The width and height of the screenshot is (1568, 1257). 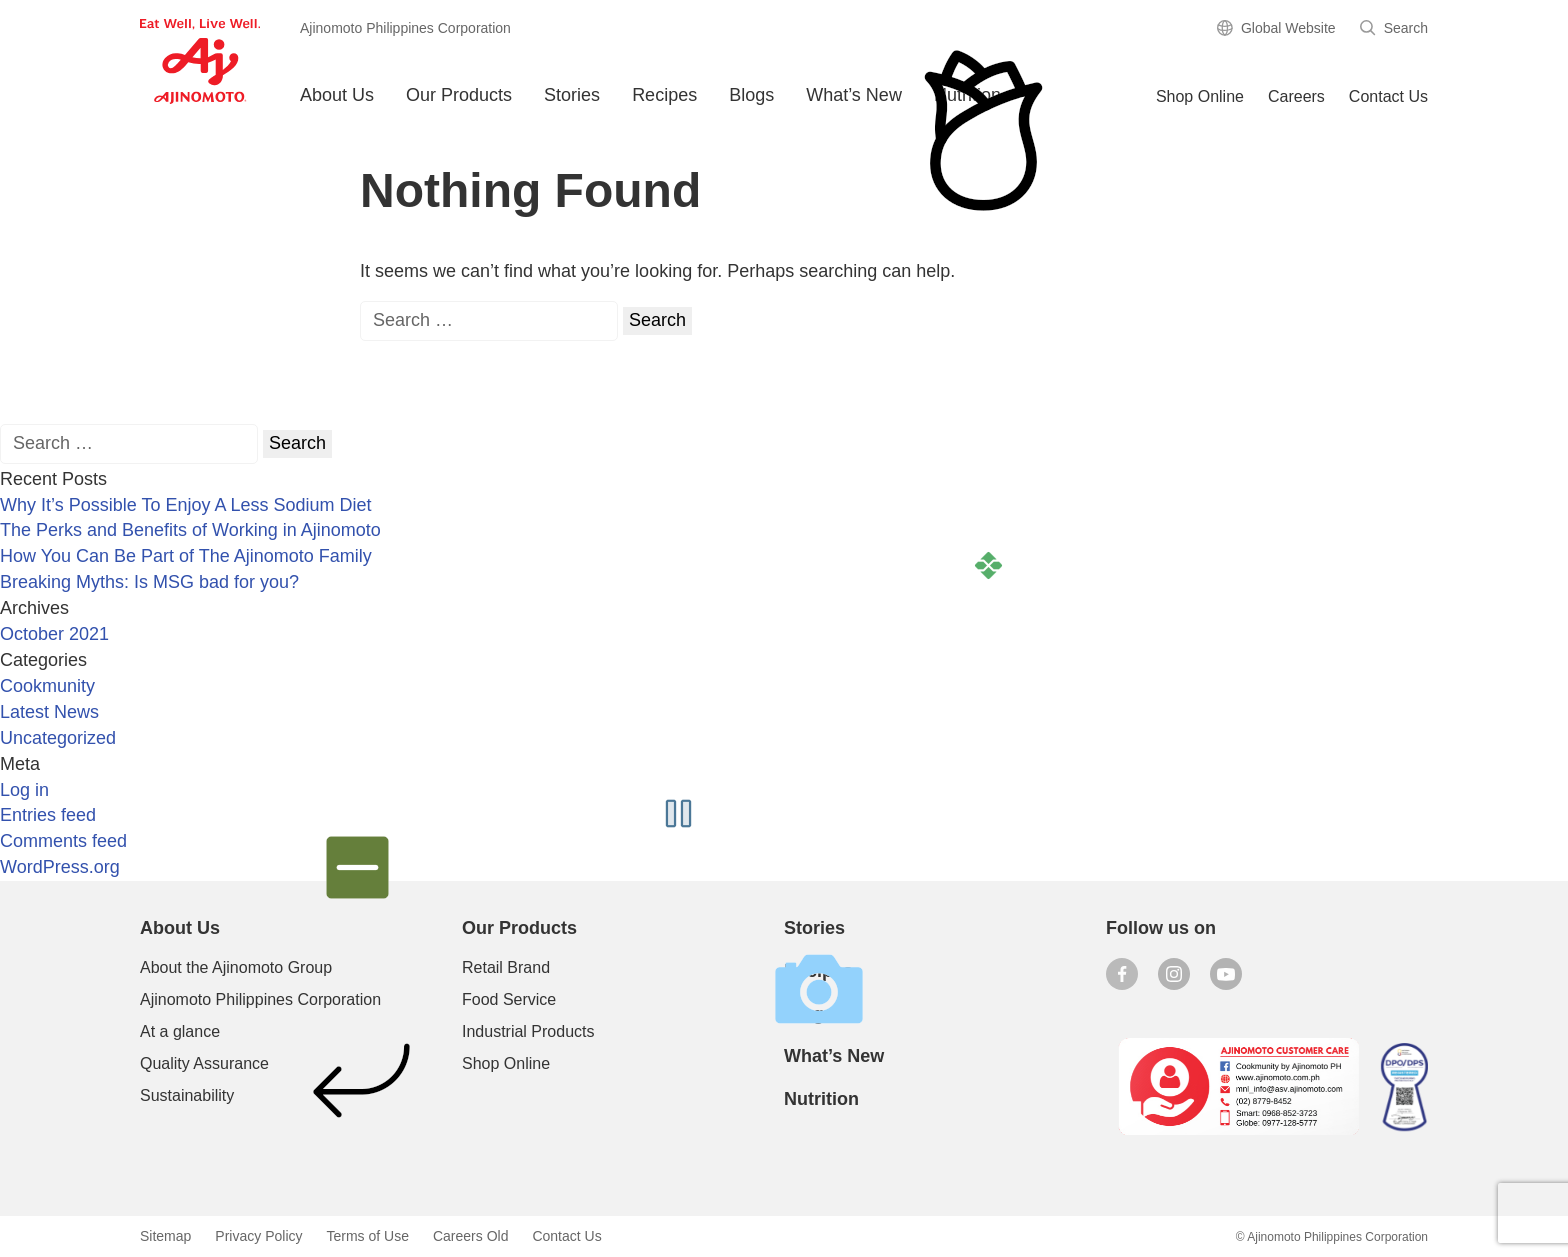 What do you see at coordinates (357, 867) in the screenshot?
I see `decrease quantity or value` at bounding box center [357, 867].